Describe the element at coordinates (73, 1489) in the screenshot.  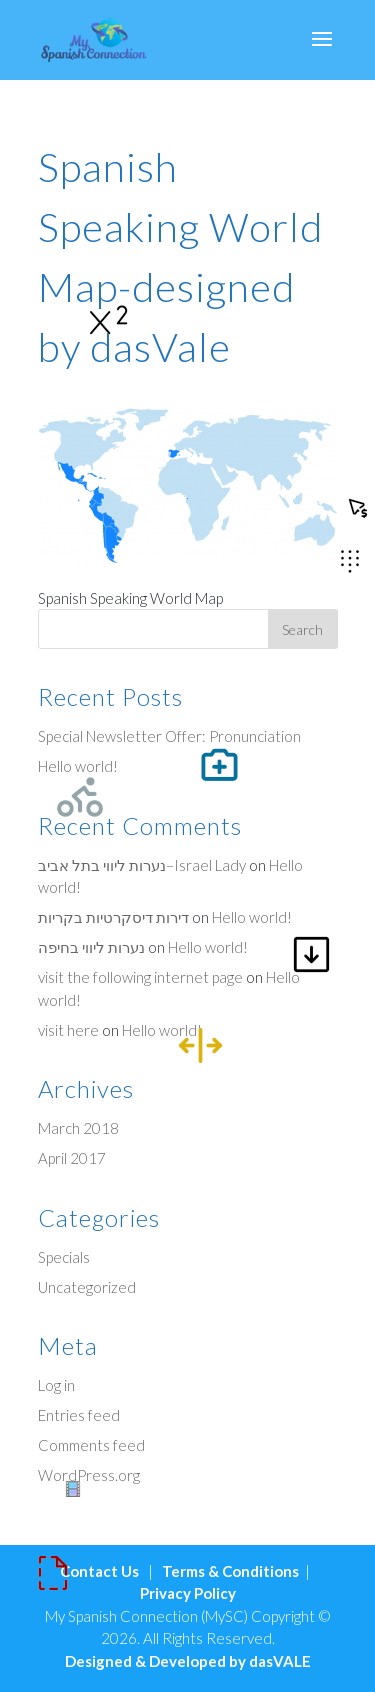
I see `open video player or media library` at that location.